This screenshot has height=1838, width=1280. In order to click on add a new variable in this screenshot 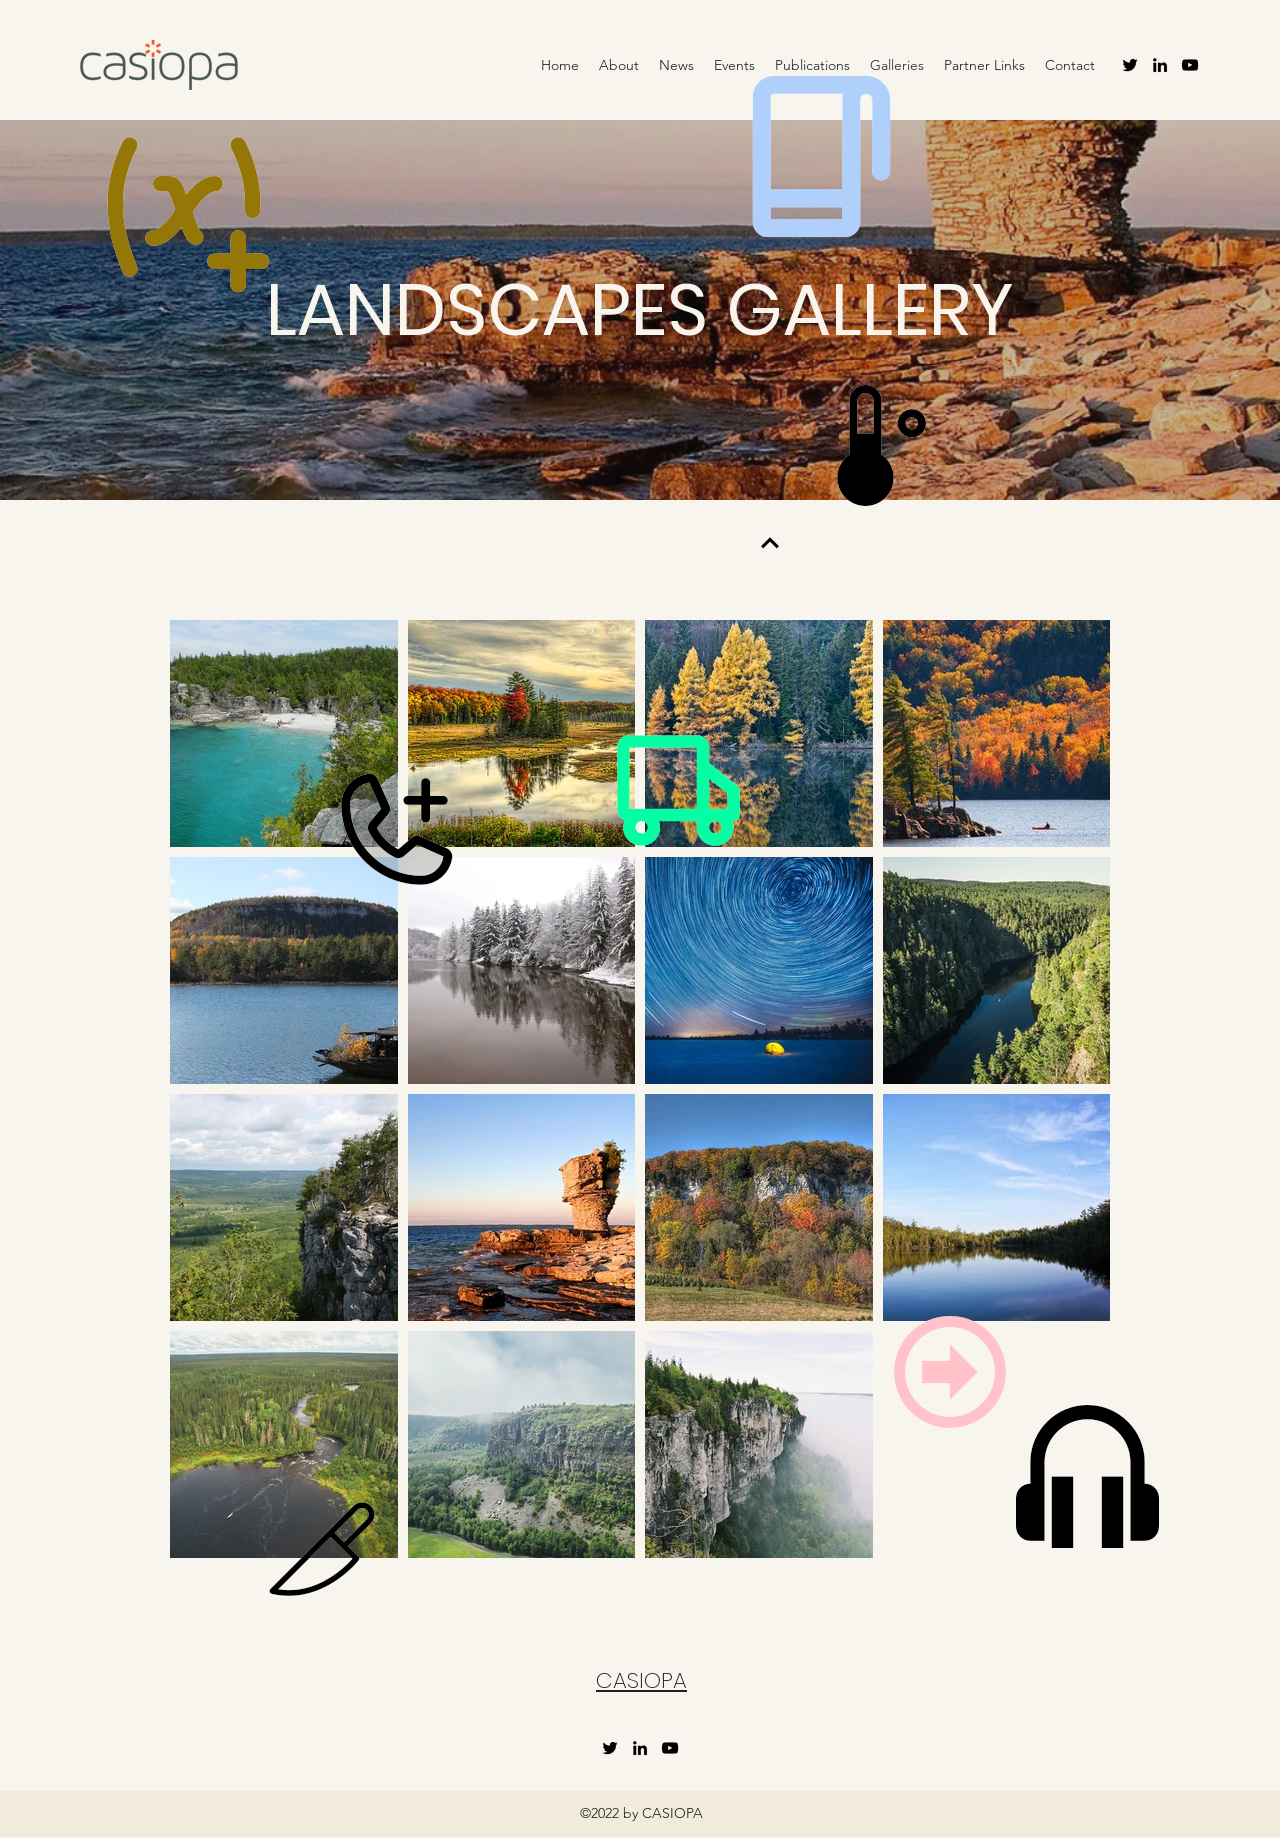, I will do `click(184, 207)`.